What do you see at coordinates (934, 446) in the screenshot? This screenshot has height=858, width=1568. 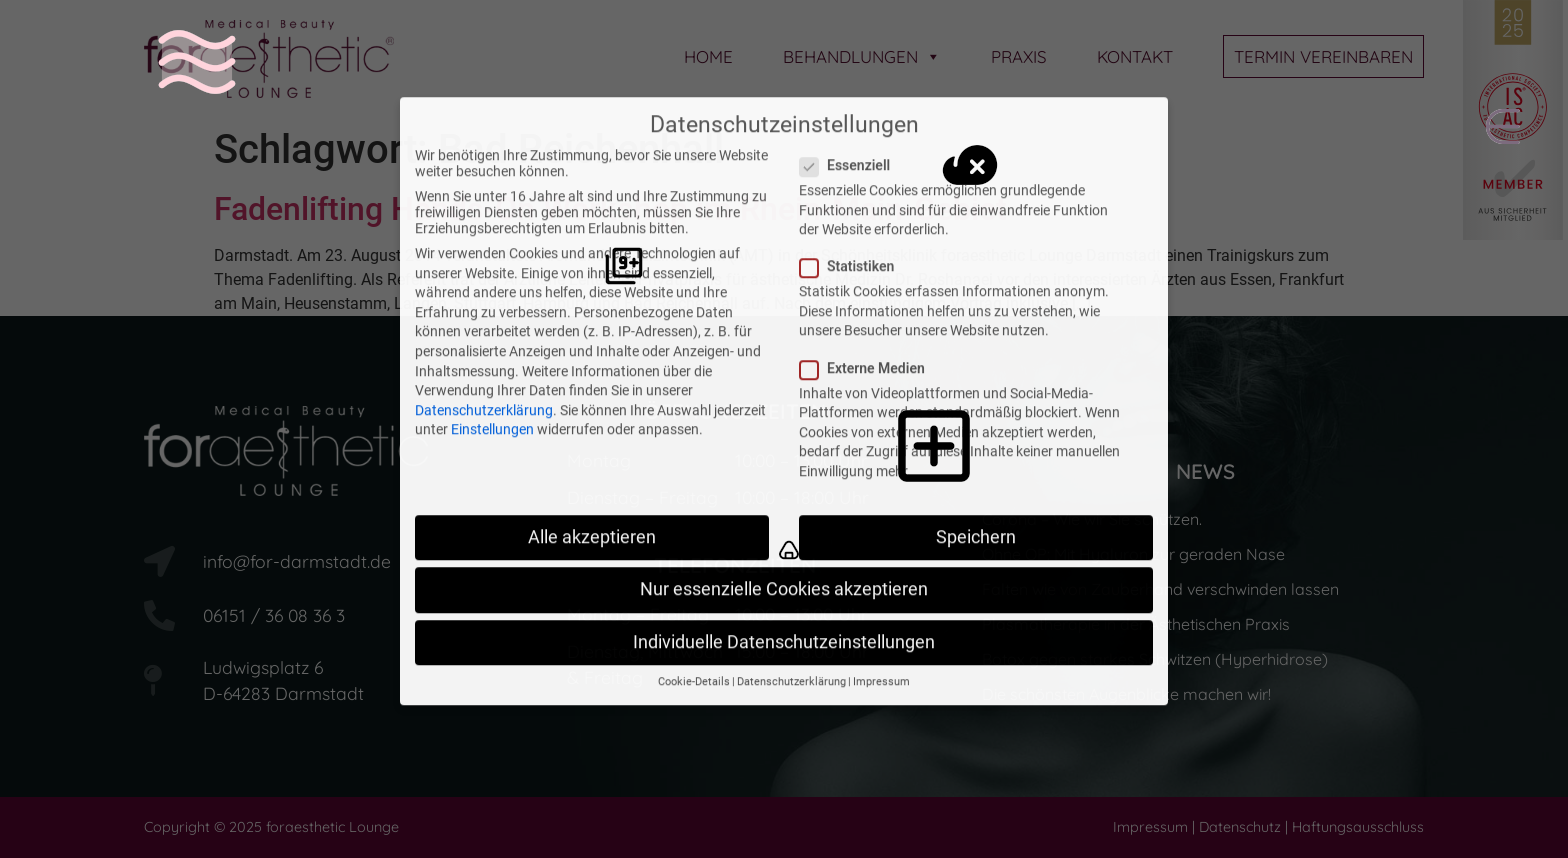 I see `add a new file to the diff` at bounding box center [934, 446].